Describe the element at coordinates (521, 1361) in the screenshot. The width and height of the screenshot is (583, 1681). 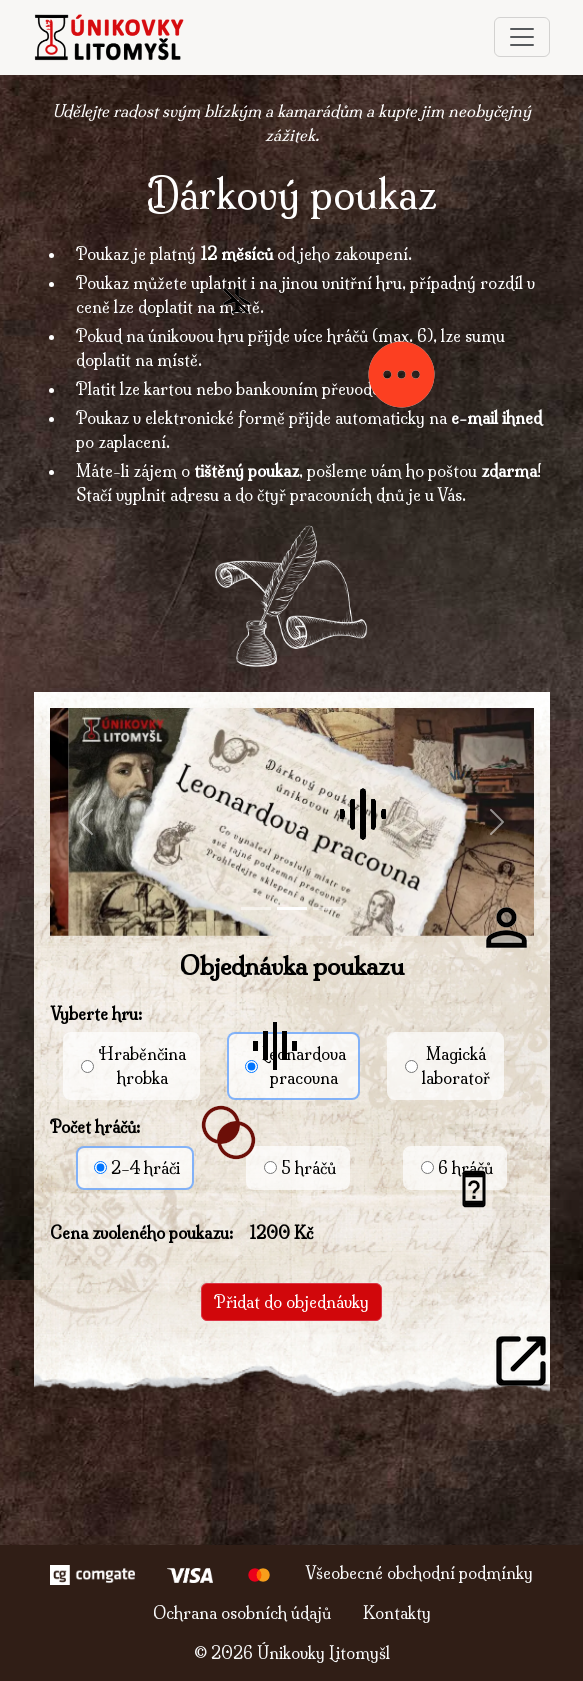
I see `open link in a new tab or window` at that location.